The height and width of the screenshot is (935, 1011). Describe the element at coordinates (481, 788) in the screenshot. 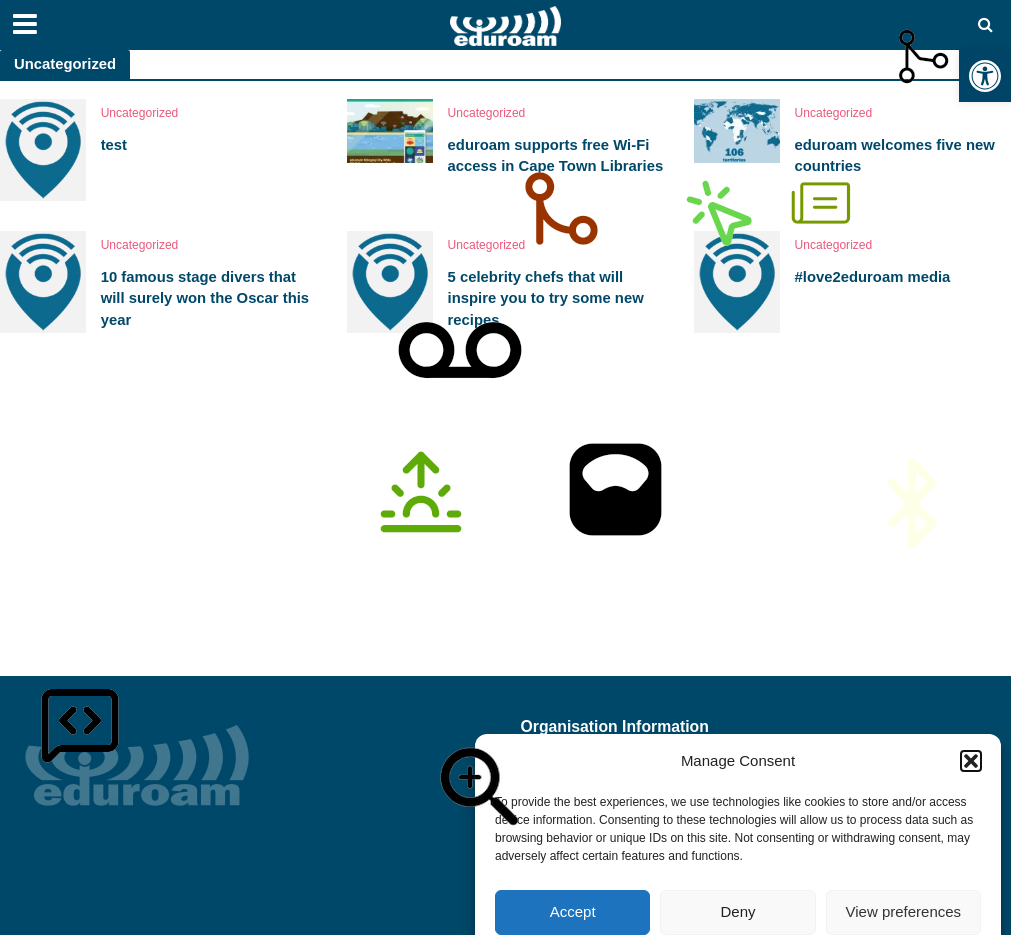

I see `zoom in on content` at that location.